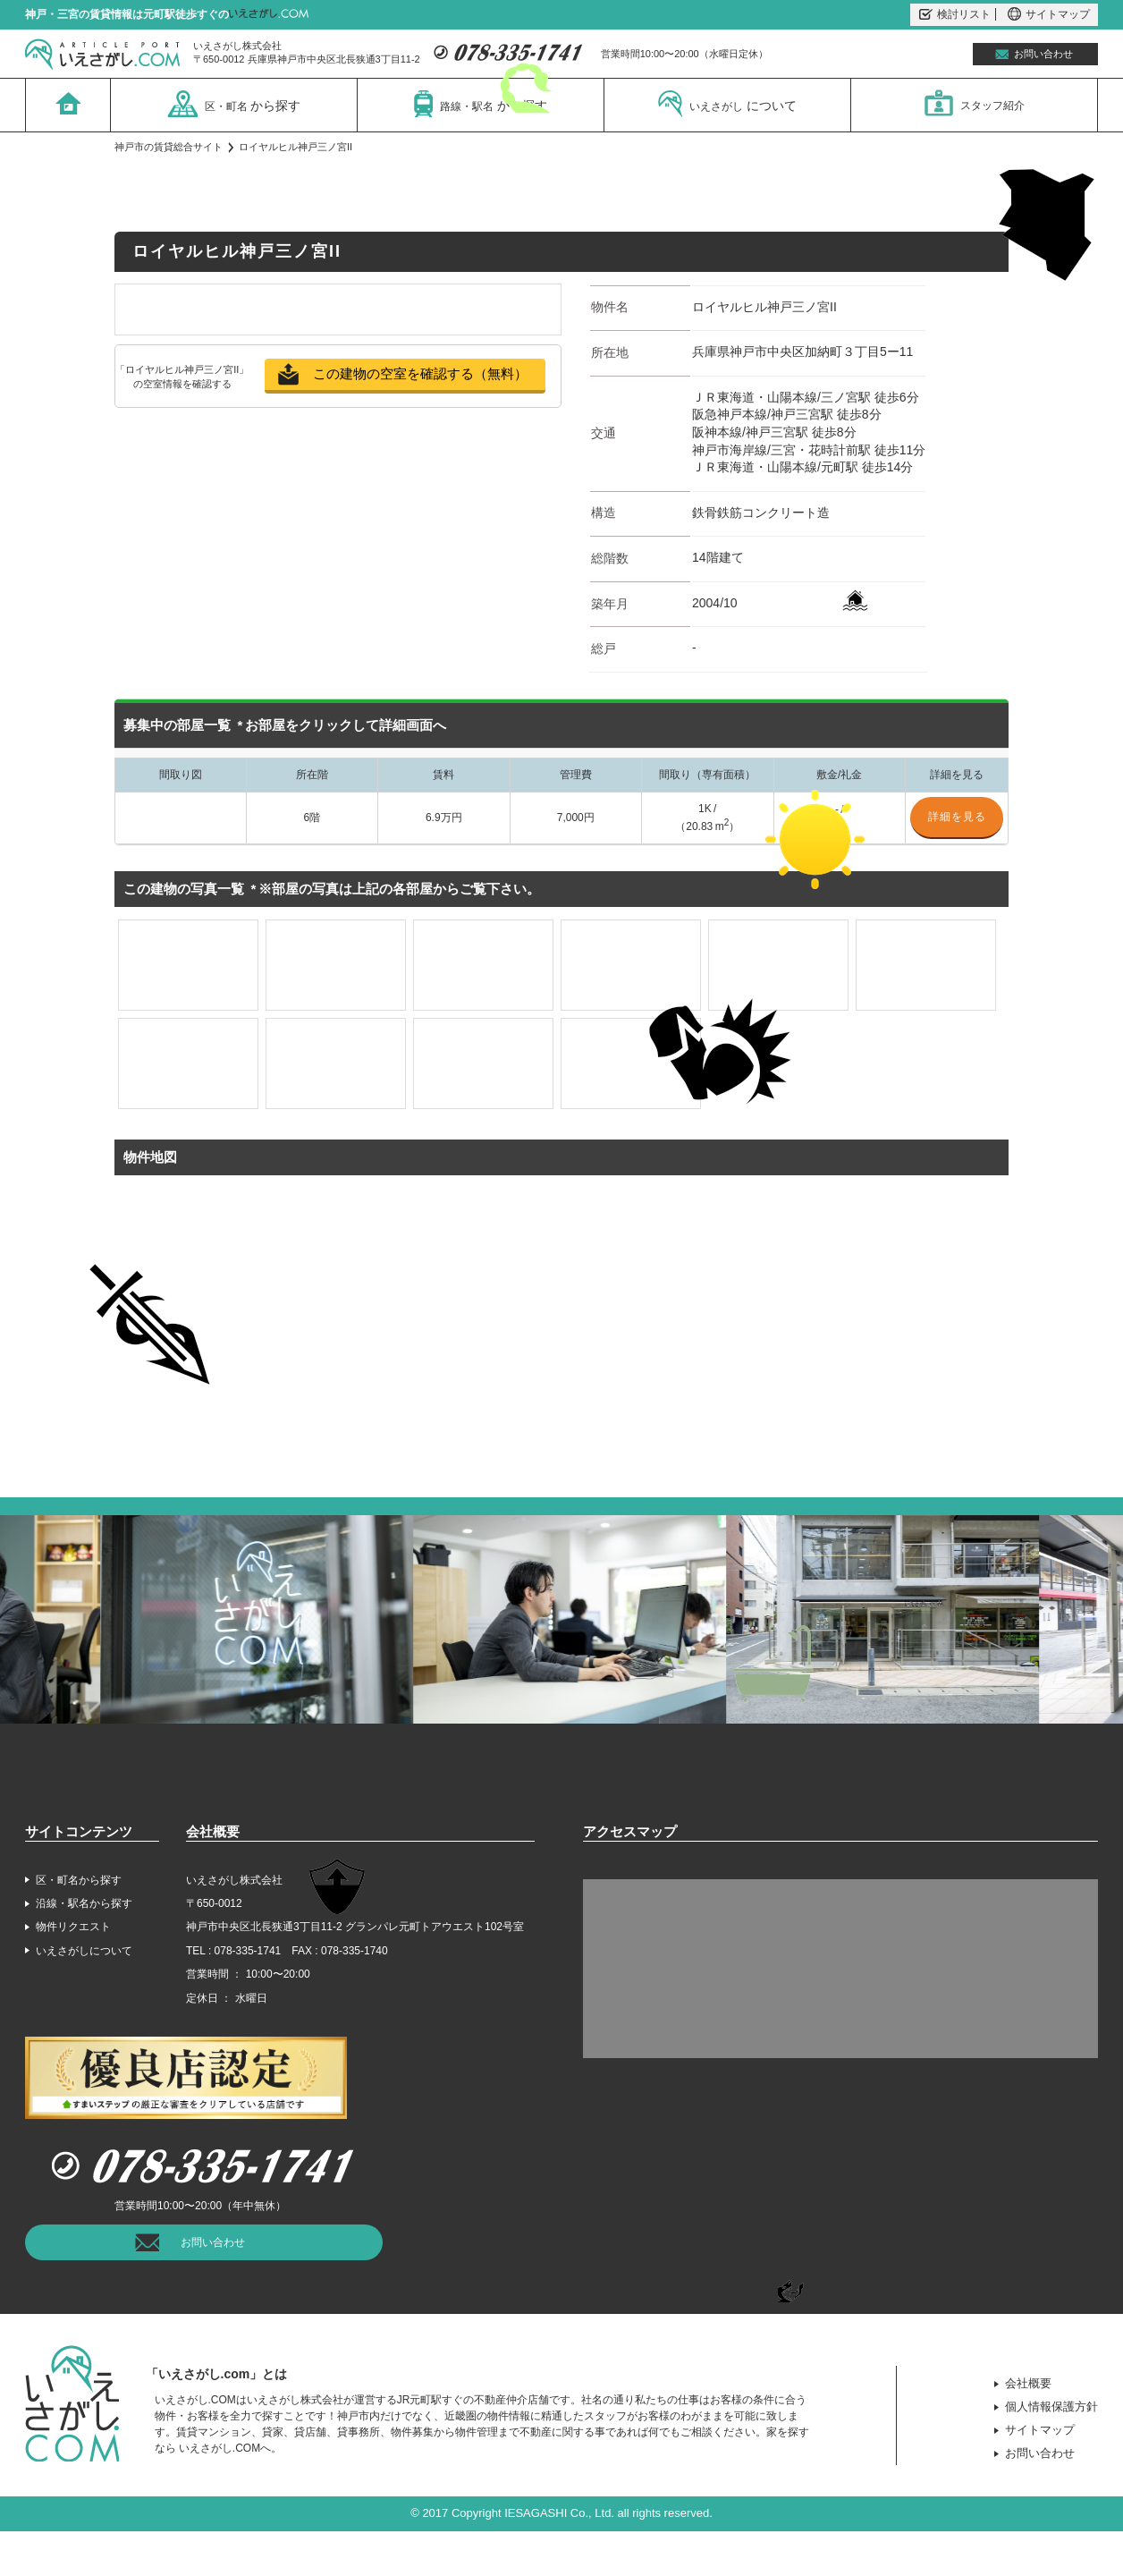 The width and height of the screenshot is (1123, 2576). What do you see at coordinates (790, 2291) in the screenshot?
I see `indicates shark attack or danger zone in a game` at bounding box center [790, 2291].